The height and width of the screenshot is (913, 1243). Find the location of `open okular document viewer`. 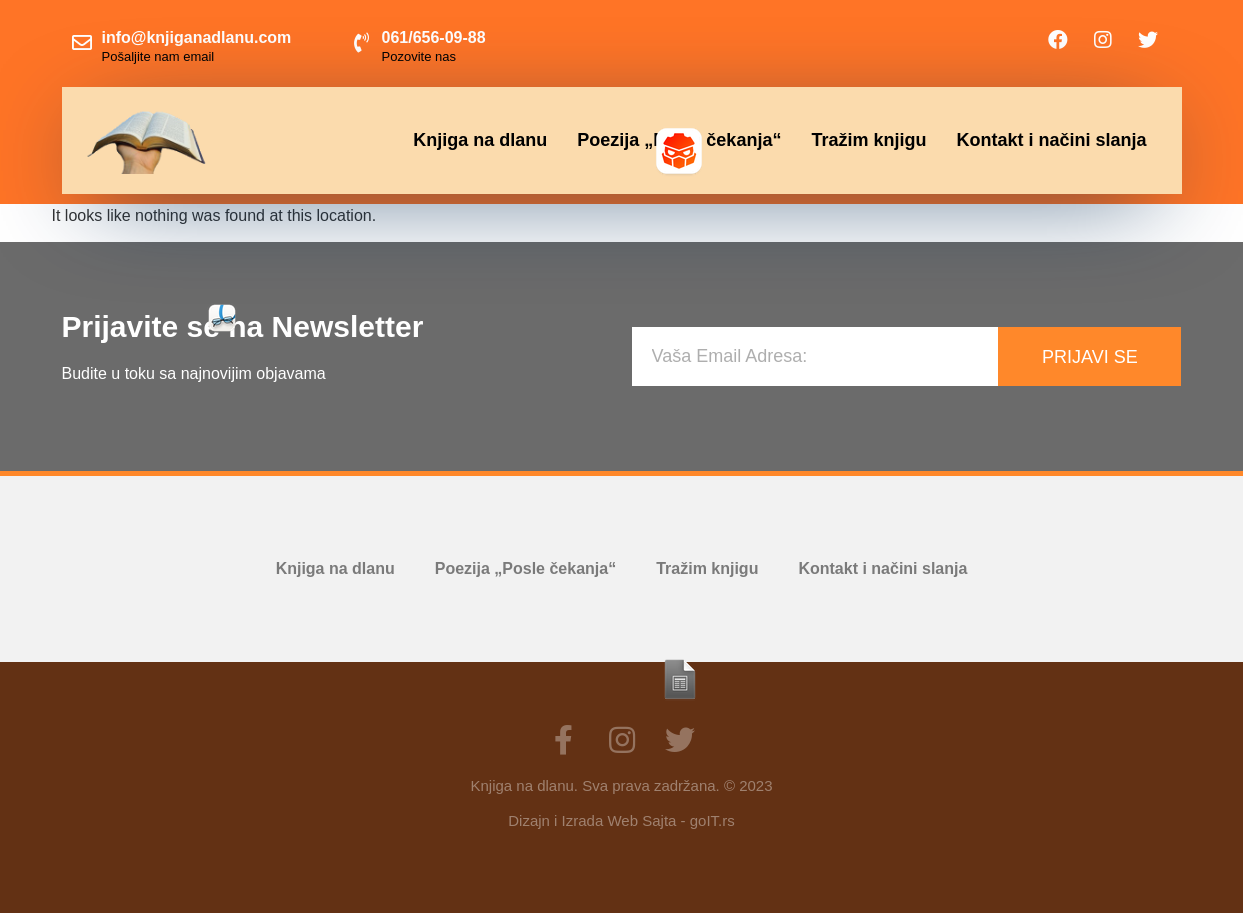

open okular document viewer is located at coordinates (222, 318).